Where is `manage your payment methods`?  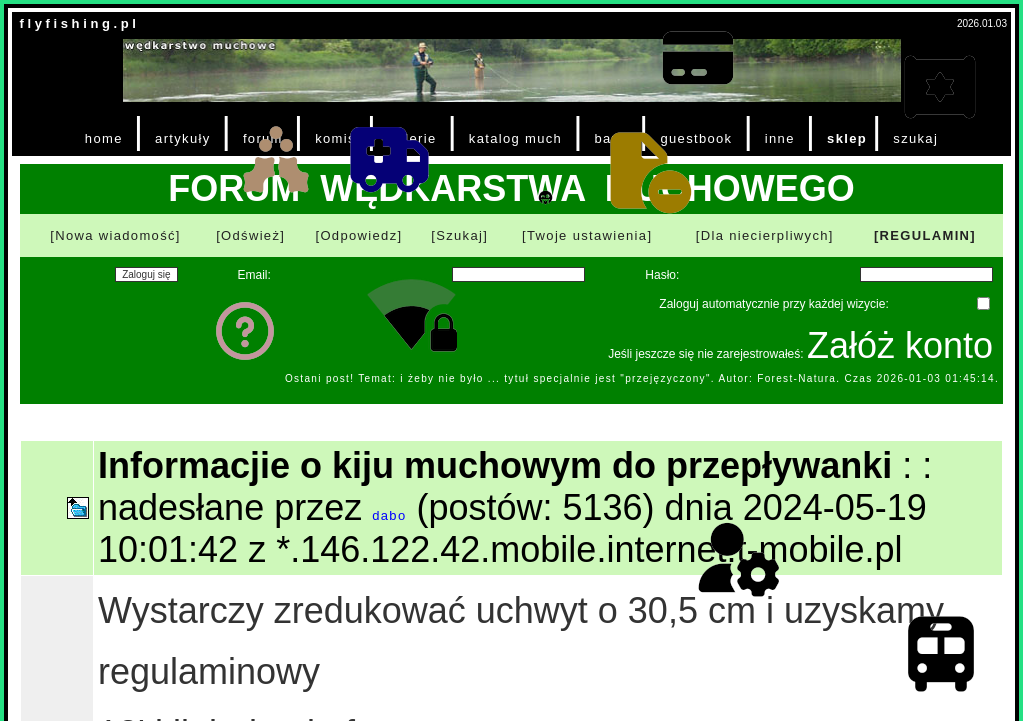
manage your payment methods is located at coordinates (698, 58).